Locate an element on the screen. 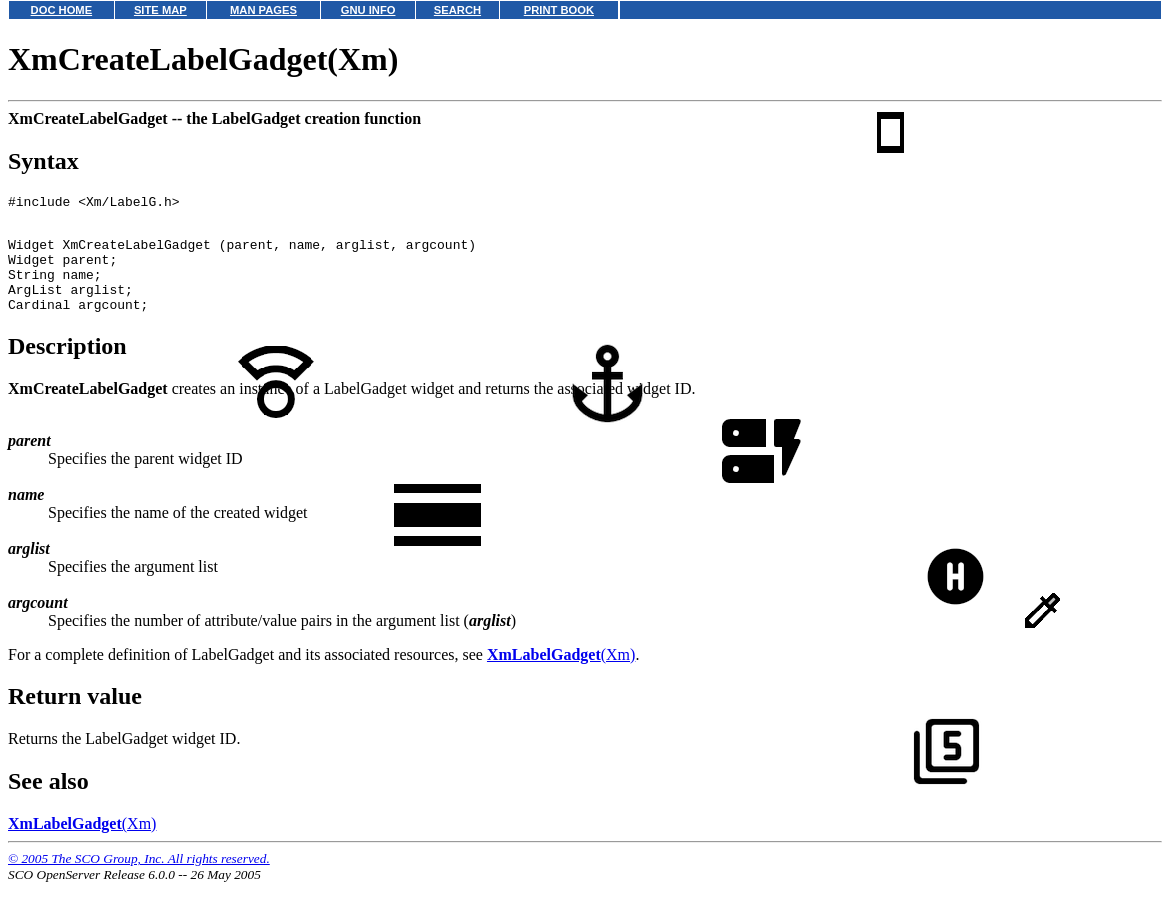  switch to day view in calendar is located at coordinates (437, 512).